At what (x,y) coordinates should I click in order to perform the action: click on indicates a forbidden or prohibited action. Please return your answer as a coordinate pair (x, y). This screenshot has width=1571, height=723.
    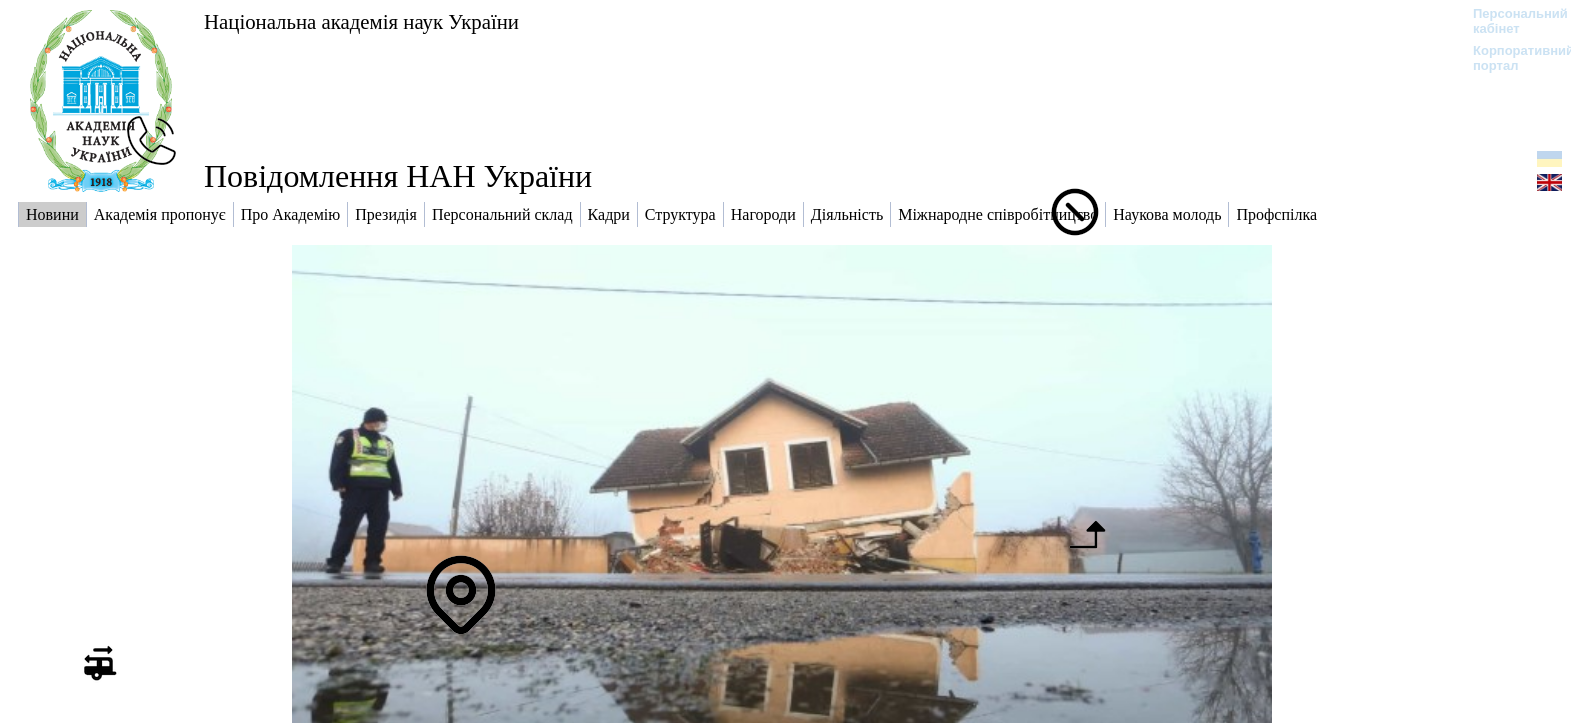
    Looking at the image, I should click on (1075, 212).